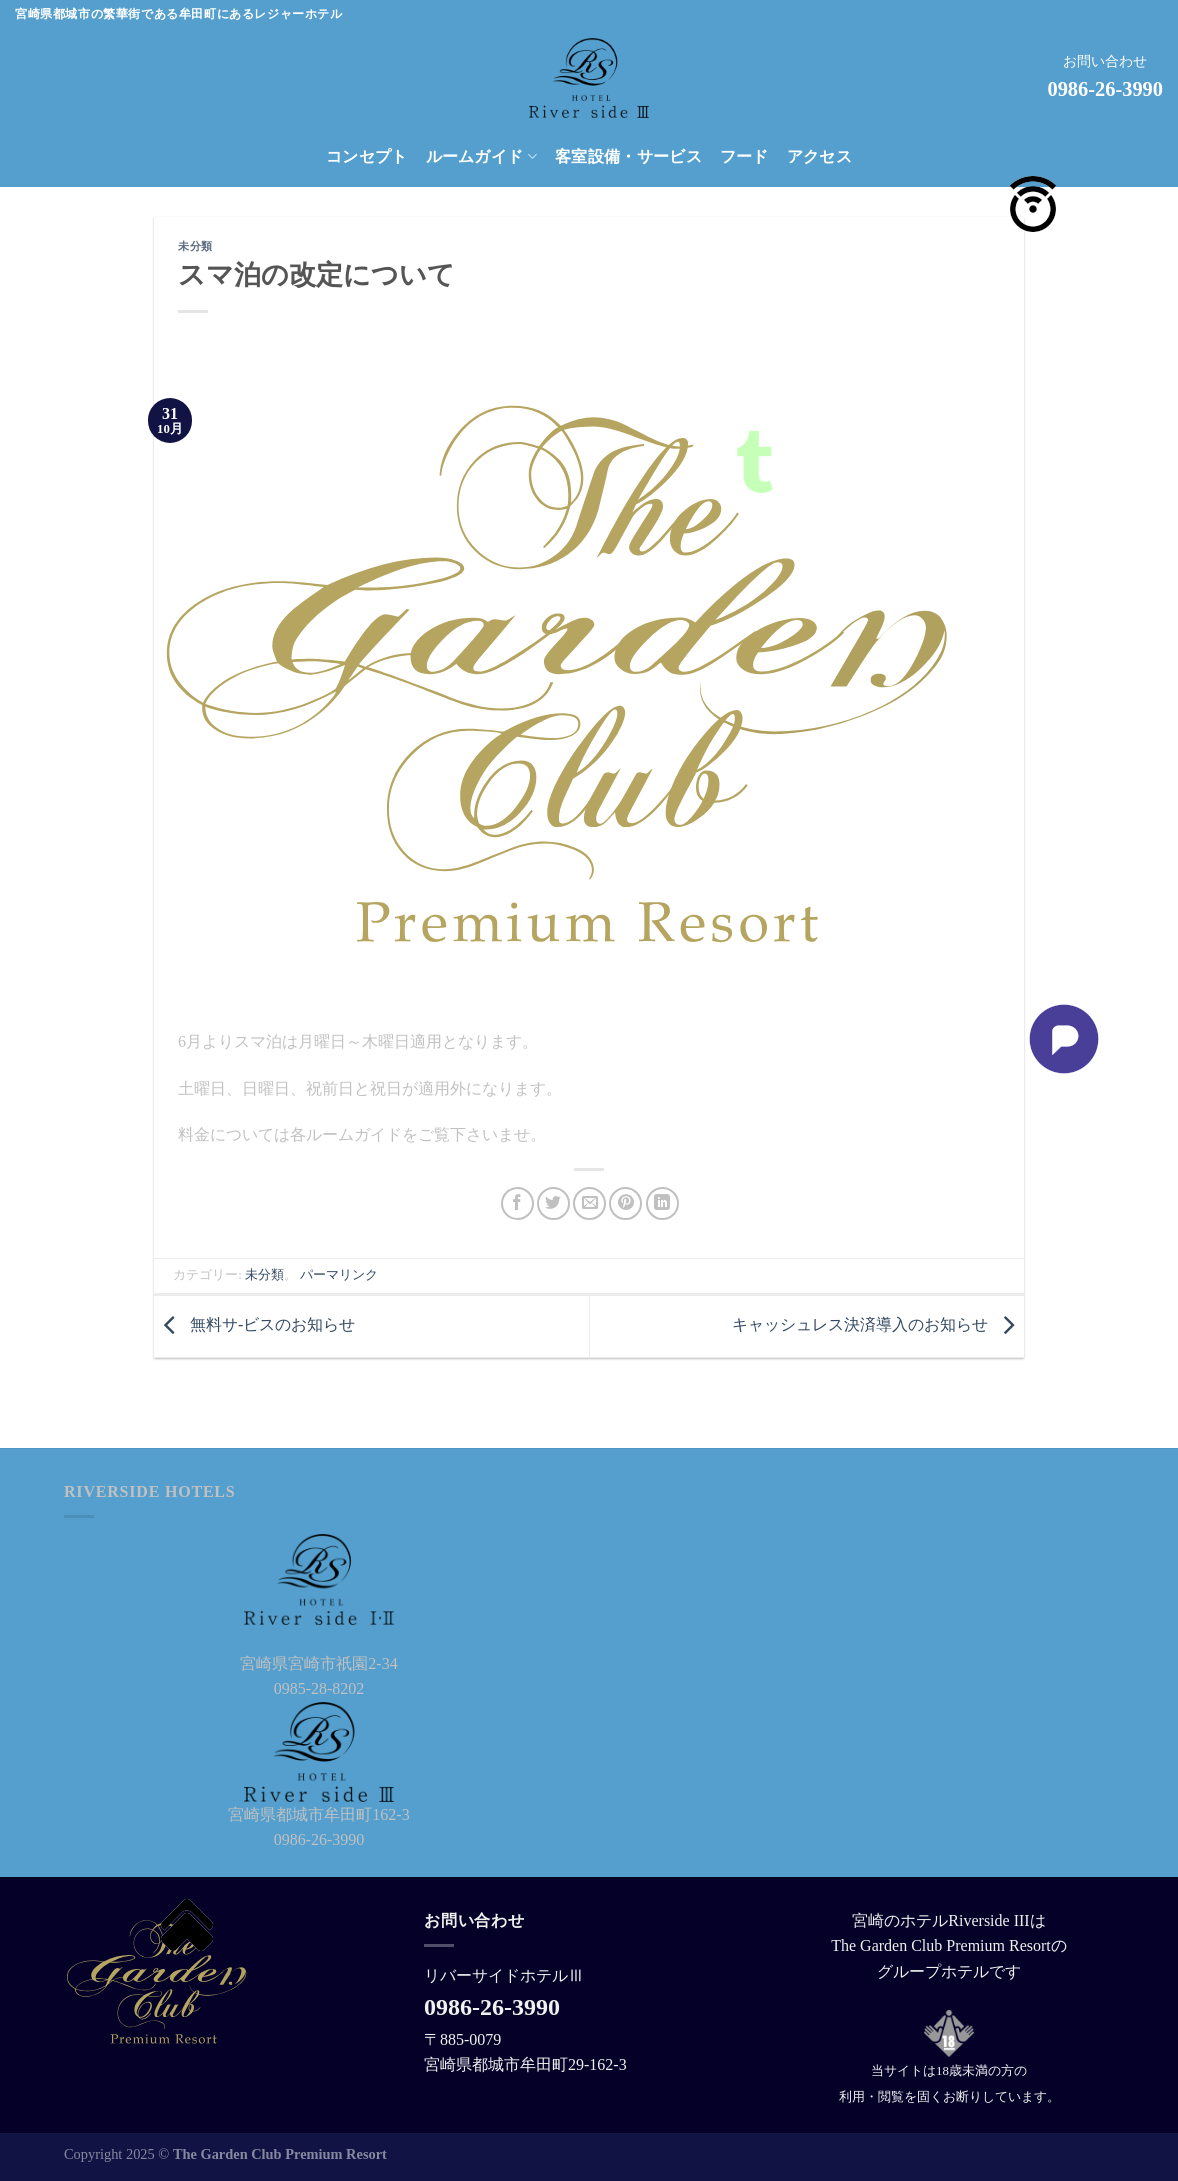 Image resolution: width=1178 pixels, height=2181 pixels. Describe the element at coordinates (1064, 1039) in the screenshot. I see `open the pixelfed app` at that location.